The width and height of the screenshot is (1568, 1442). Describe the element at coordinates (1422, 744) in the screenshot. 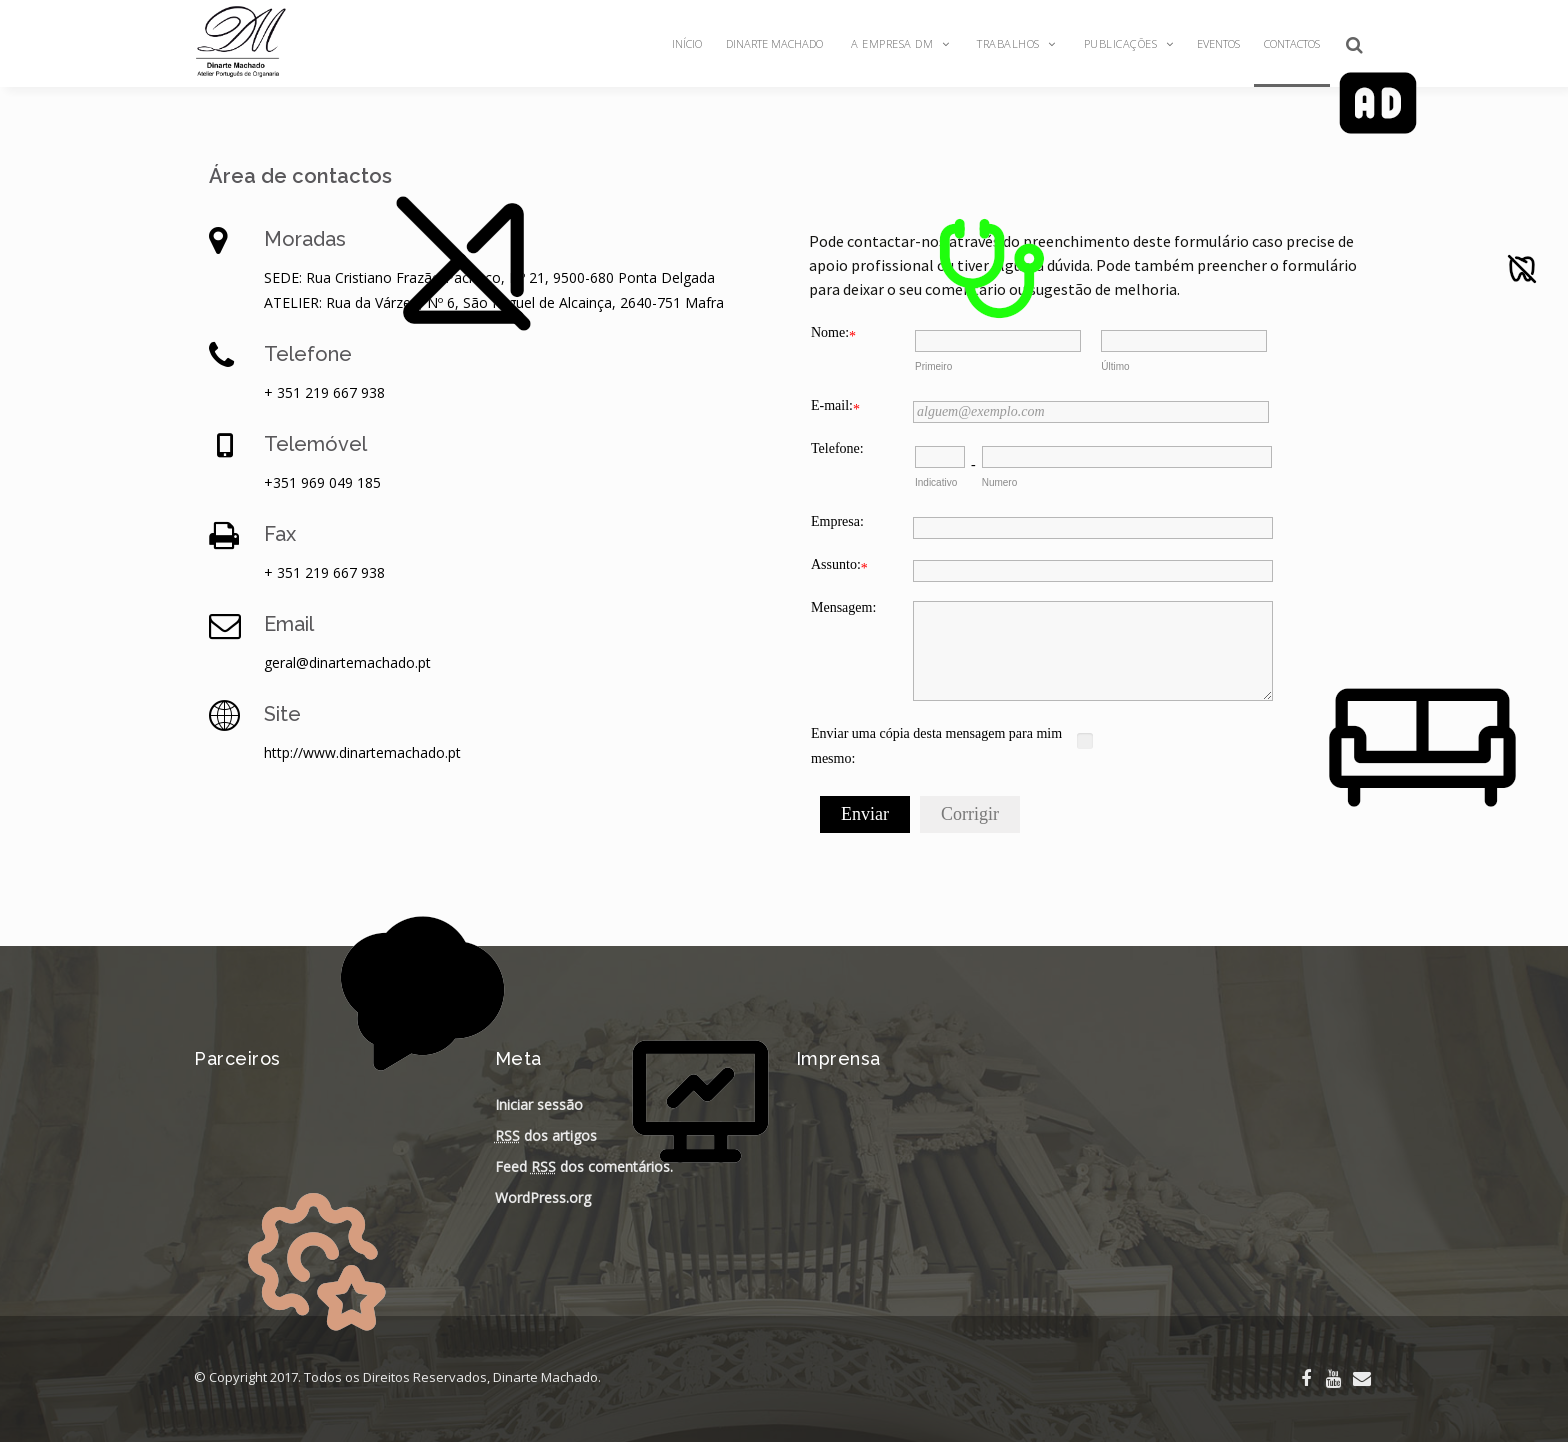

I see `browse furniture or home decor` at that location.